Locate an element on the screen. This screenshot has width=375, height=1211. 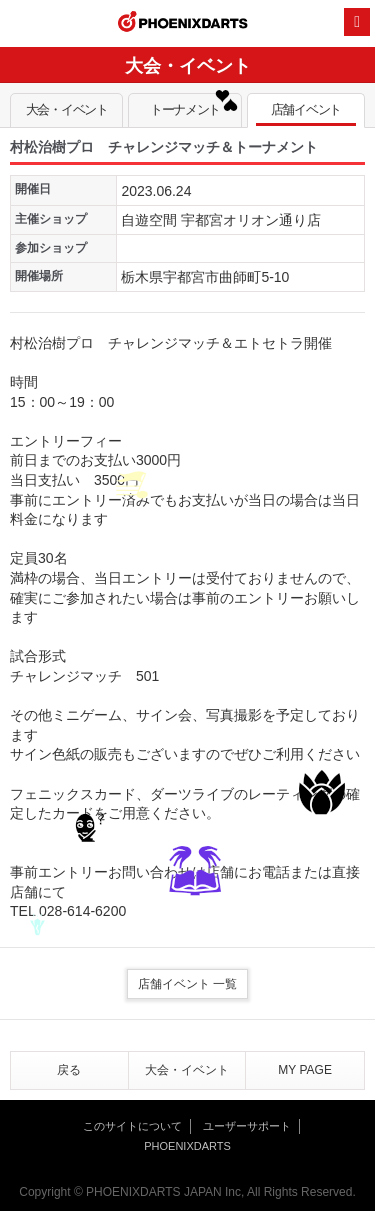
indicates a thinking or processing state is located at coordinates (90, 827).